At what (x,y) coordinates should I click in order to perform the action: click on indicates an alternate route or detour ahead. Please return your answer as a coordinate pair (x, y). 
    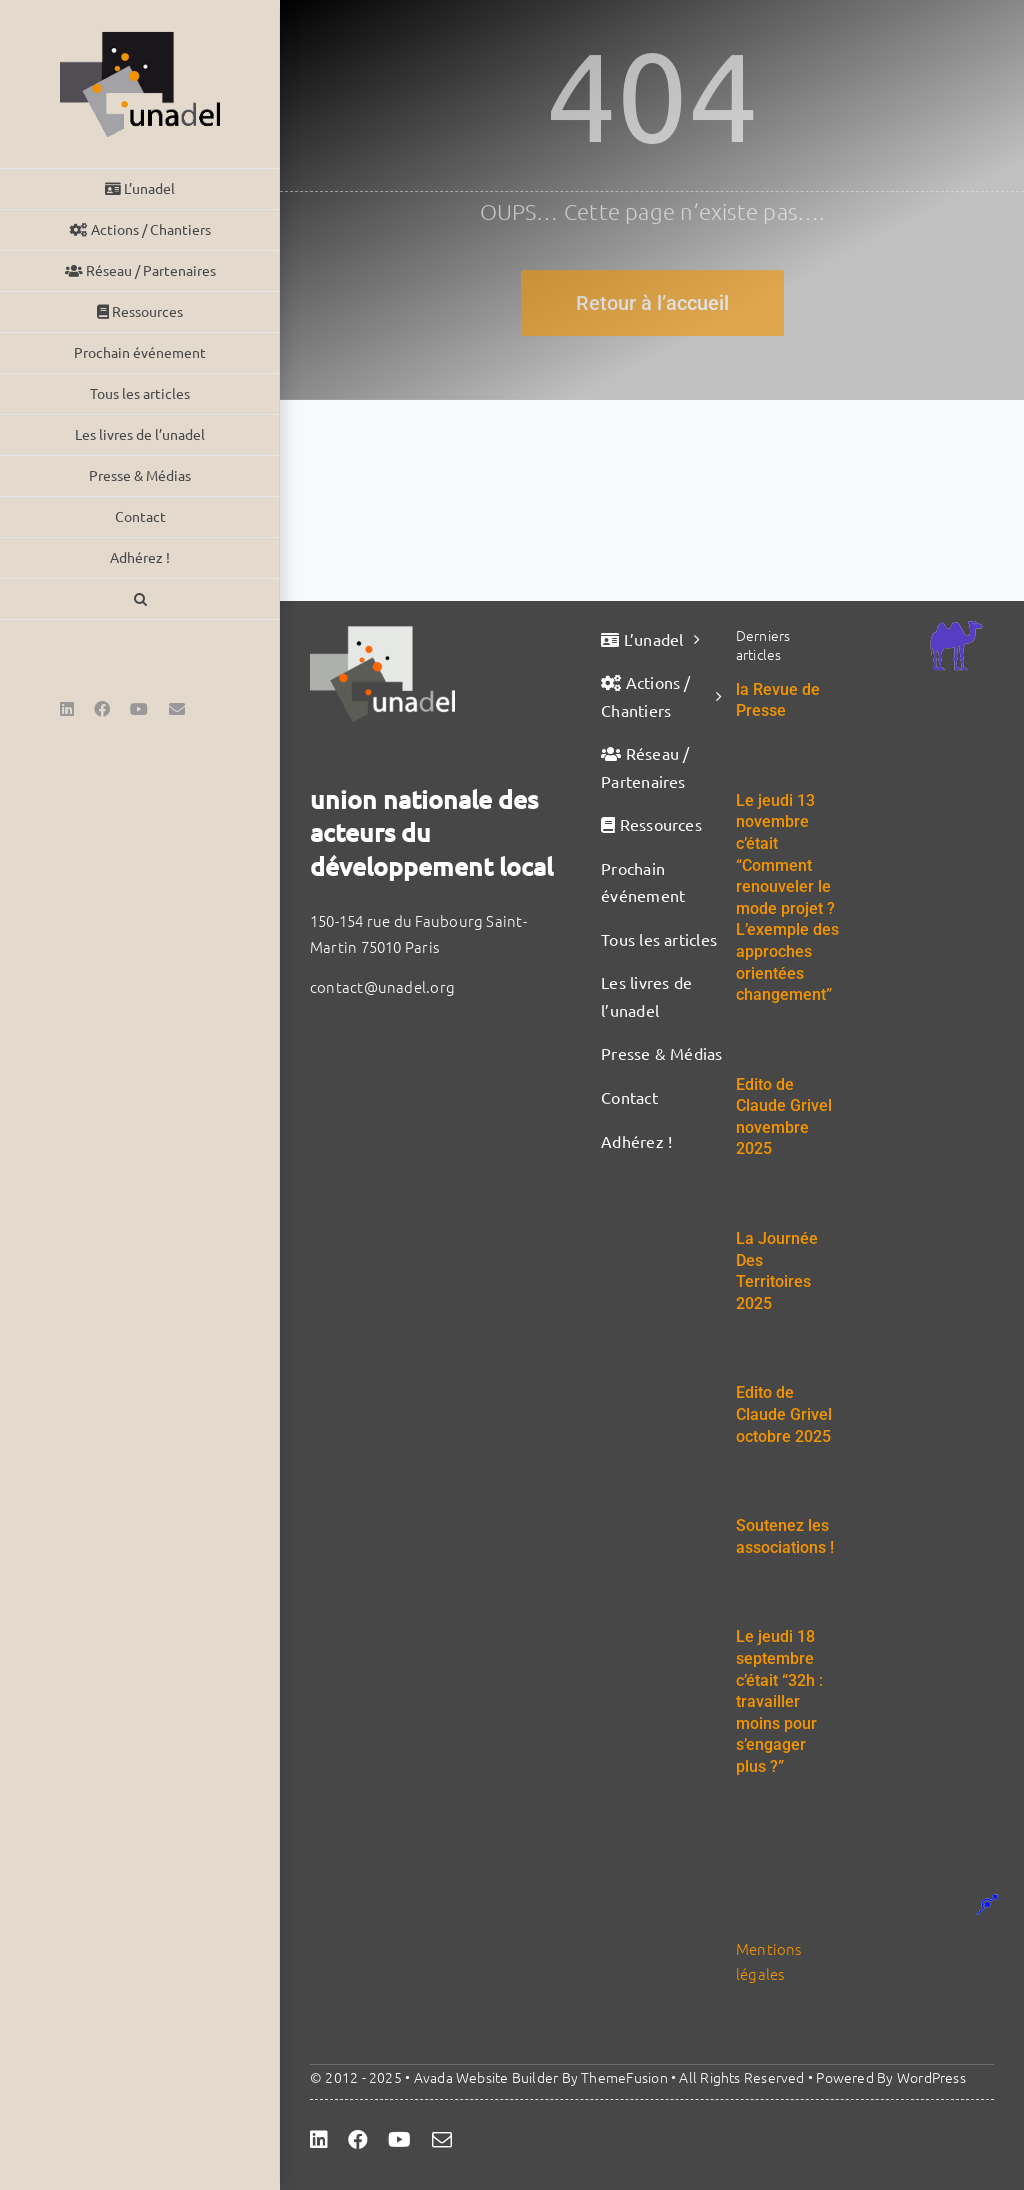
    Looking at the image, I should click on (987, 1904).